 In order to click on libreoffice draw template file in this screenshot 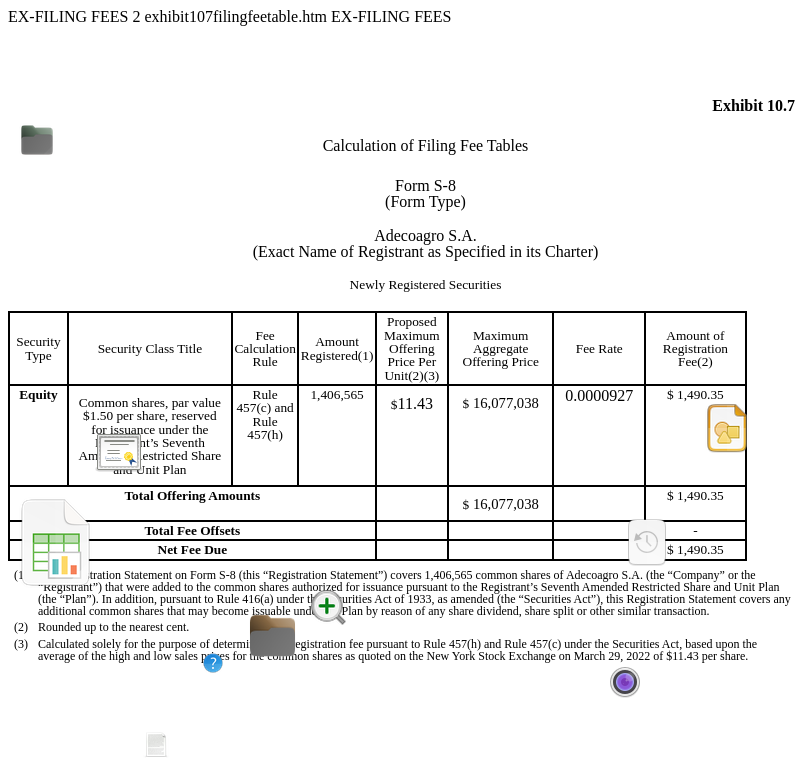, I will do `click(727, 428)`.